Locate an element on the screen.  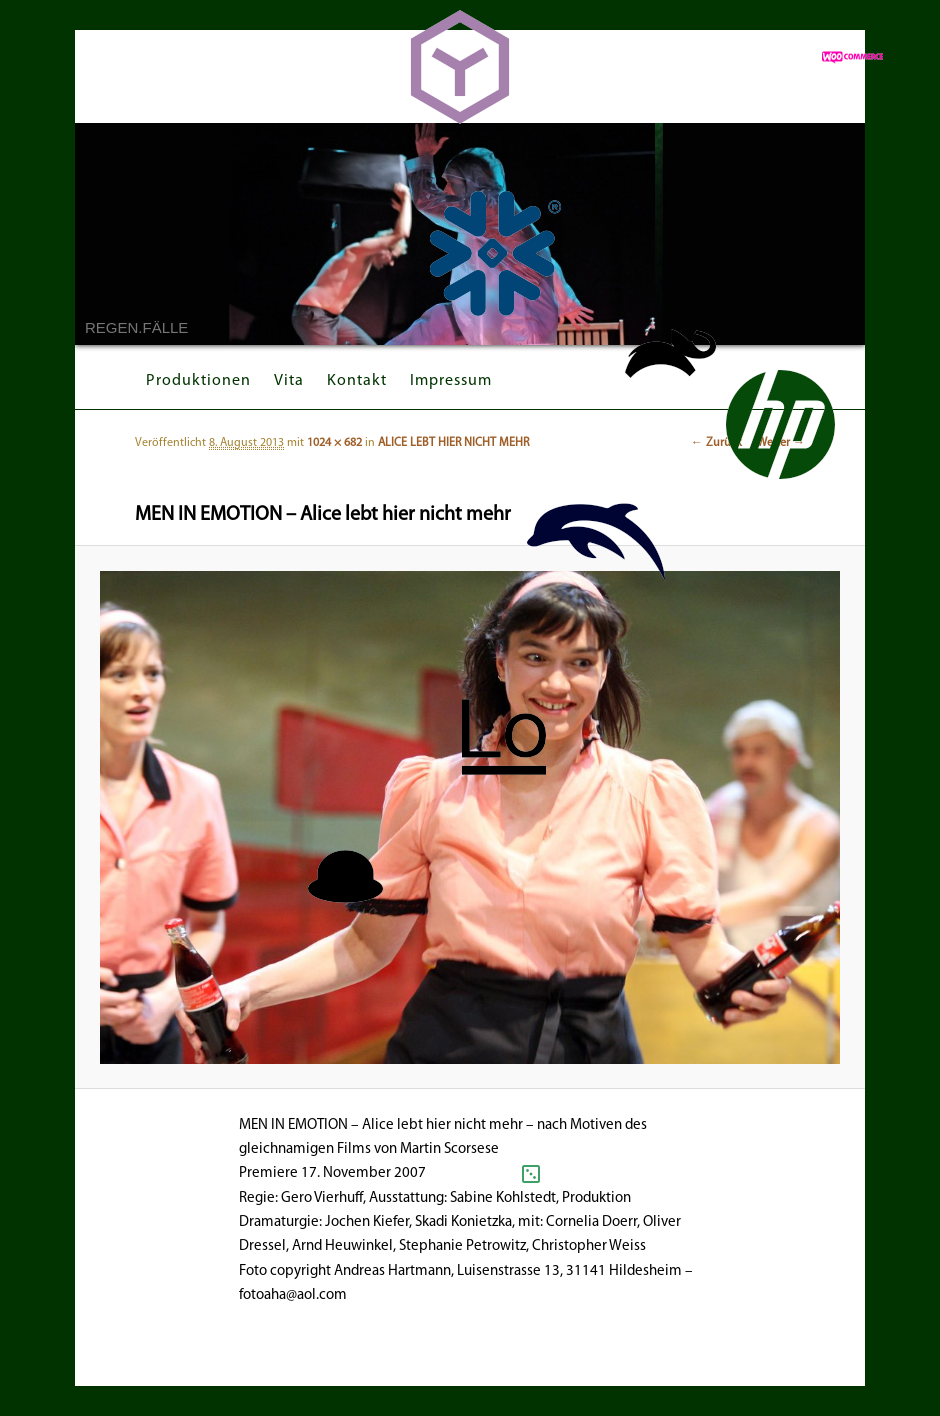
dolphin emulator logo is located at coordinates (596, 542).